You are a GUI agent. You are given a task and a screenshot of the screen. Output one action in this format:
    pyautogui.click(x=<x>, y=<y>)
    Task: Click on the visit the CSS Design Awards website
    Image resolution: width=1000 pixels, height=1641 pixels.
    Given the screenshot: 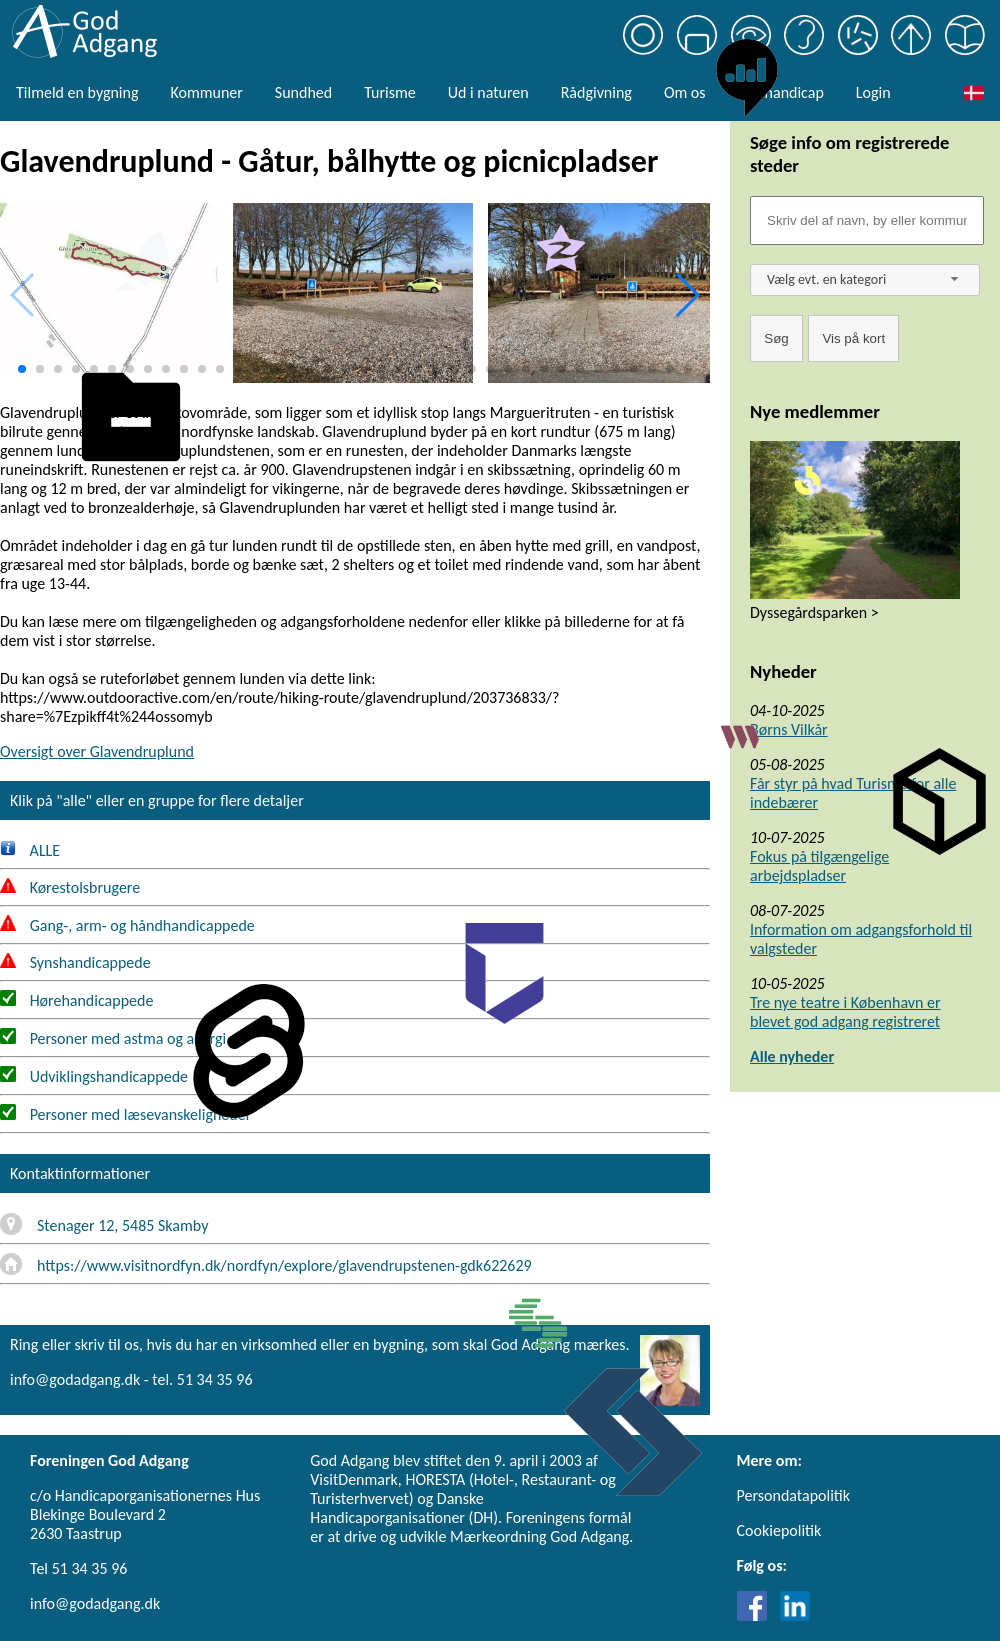 What is the action you would take?
    pyautogui.click(x=633, y=1432)
    